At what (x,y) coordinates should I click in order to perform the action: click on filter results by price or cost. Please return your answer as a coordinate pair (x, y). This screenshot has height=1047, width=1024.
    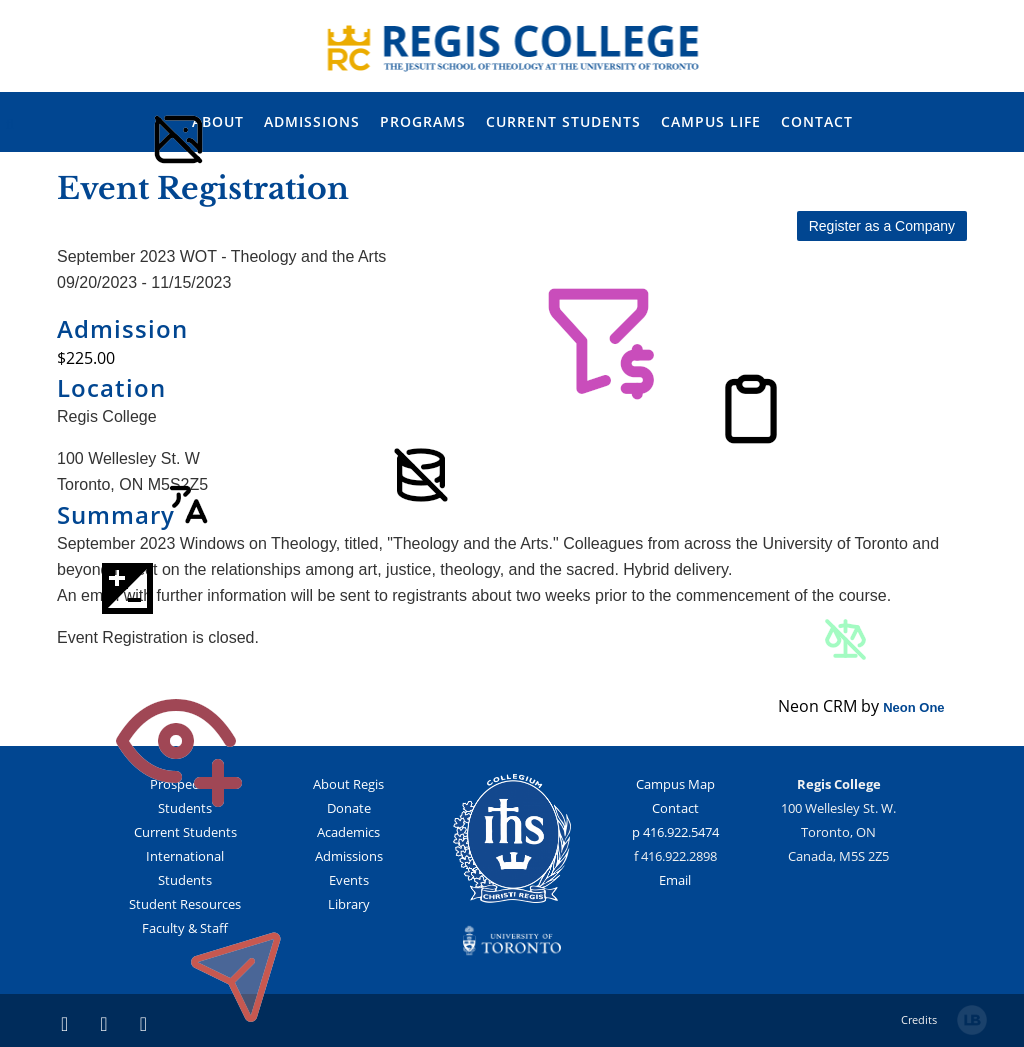
    Looking at the image, I should click on (598, 338).